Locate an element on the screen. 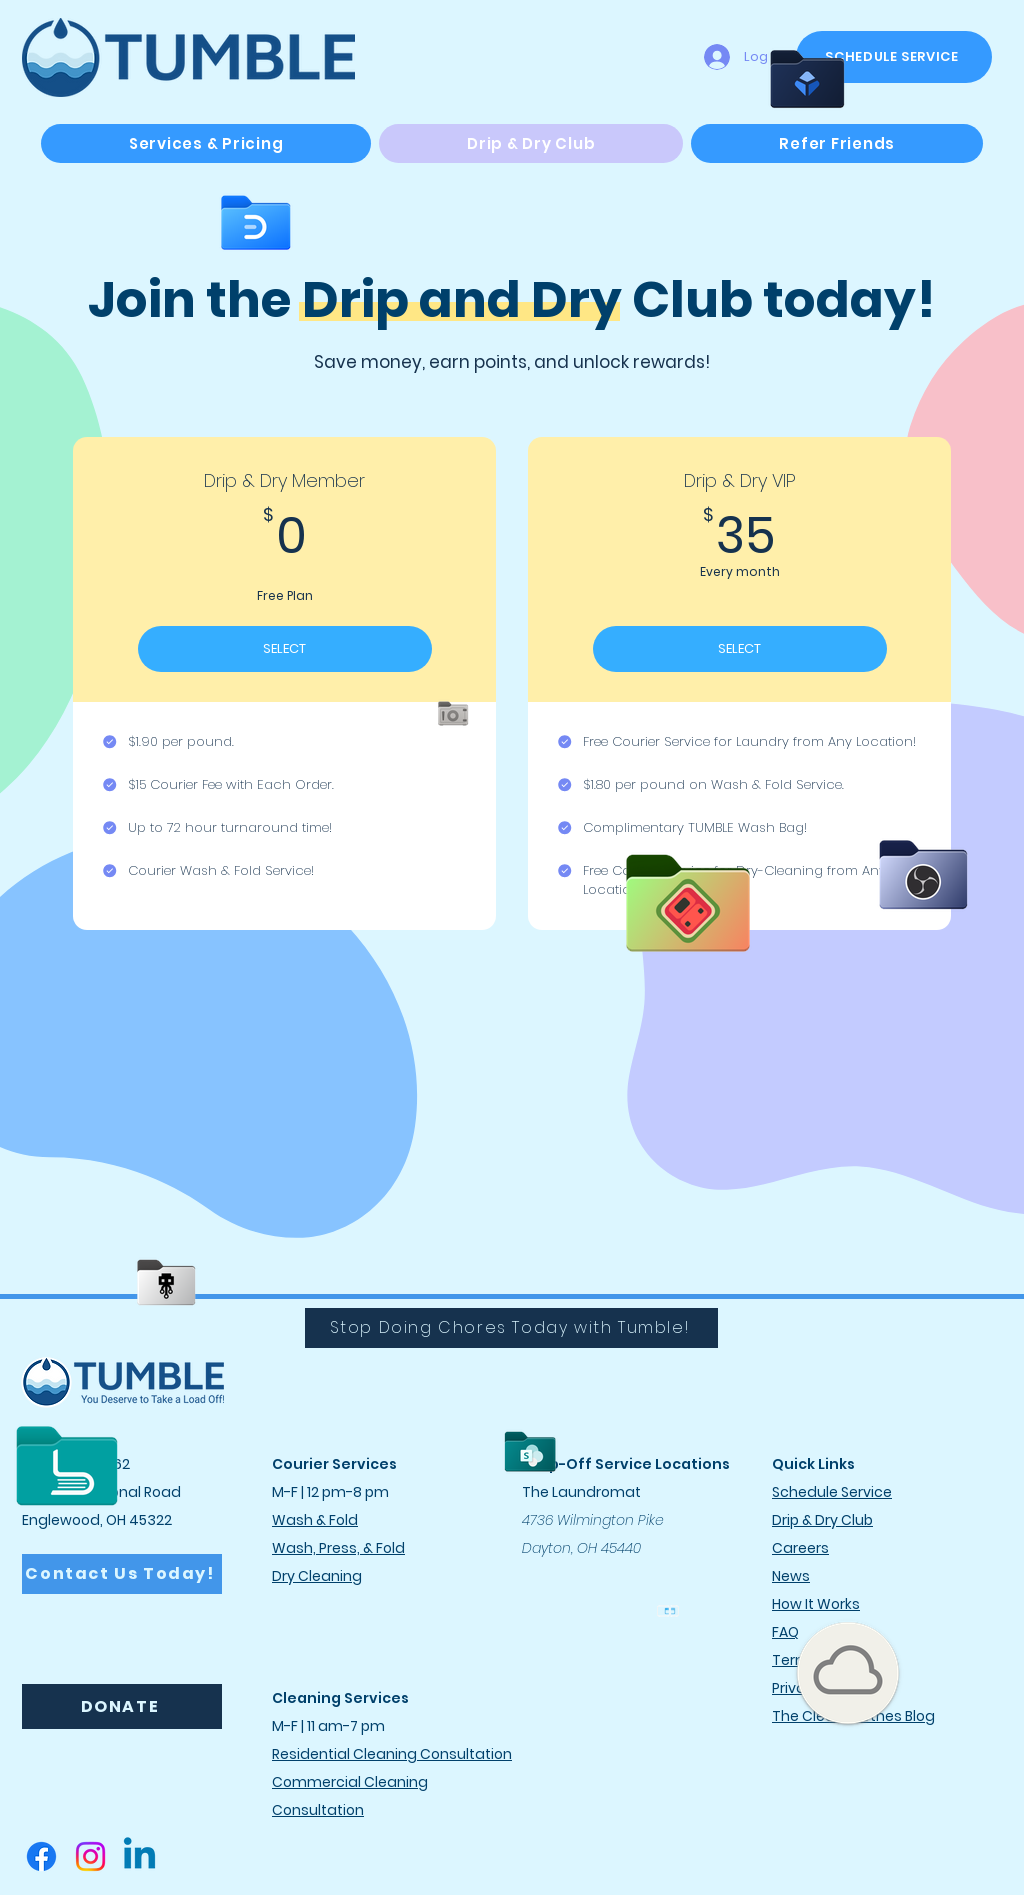 The height and width of the screenshot is (1895, 1024). dropbox smart sync enabled for cloud-only storage is located at coordinates (848, 1673).